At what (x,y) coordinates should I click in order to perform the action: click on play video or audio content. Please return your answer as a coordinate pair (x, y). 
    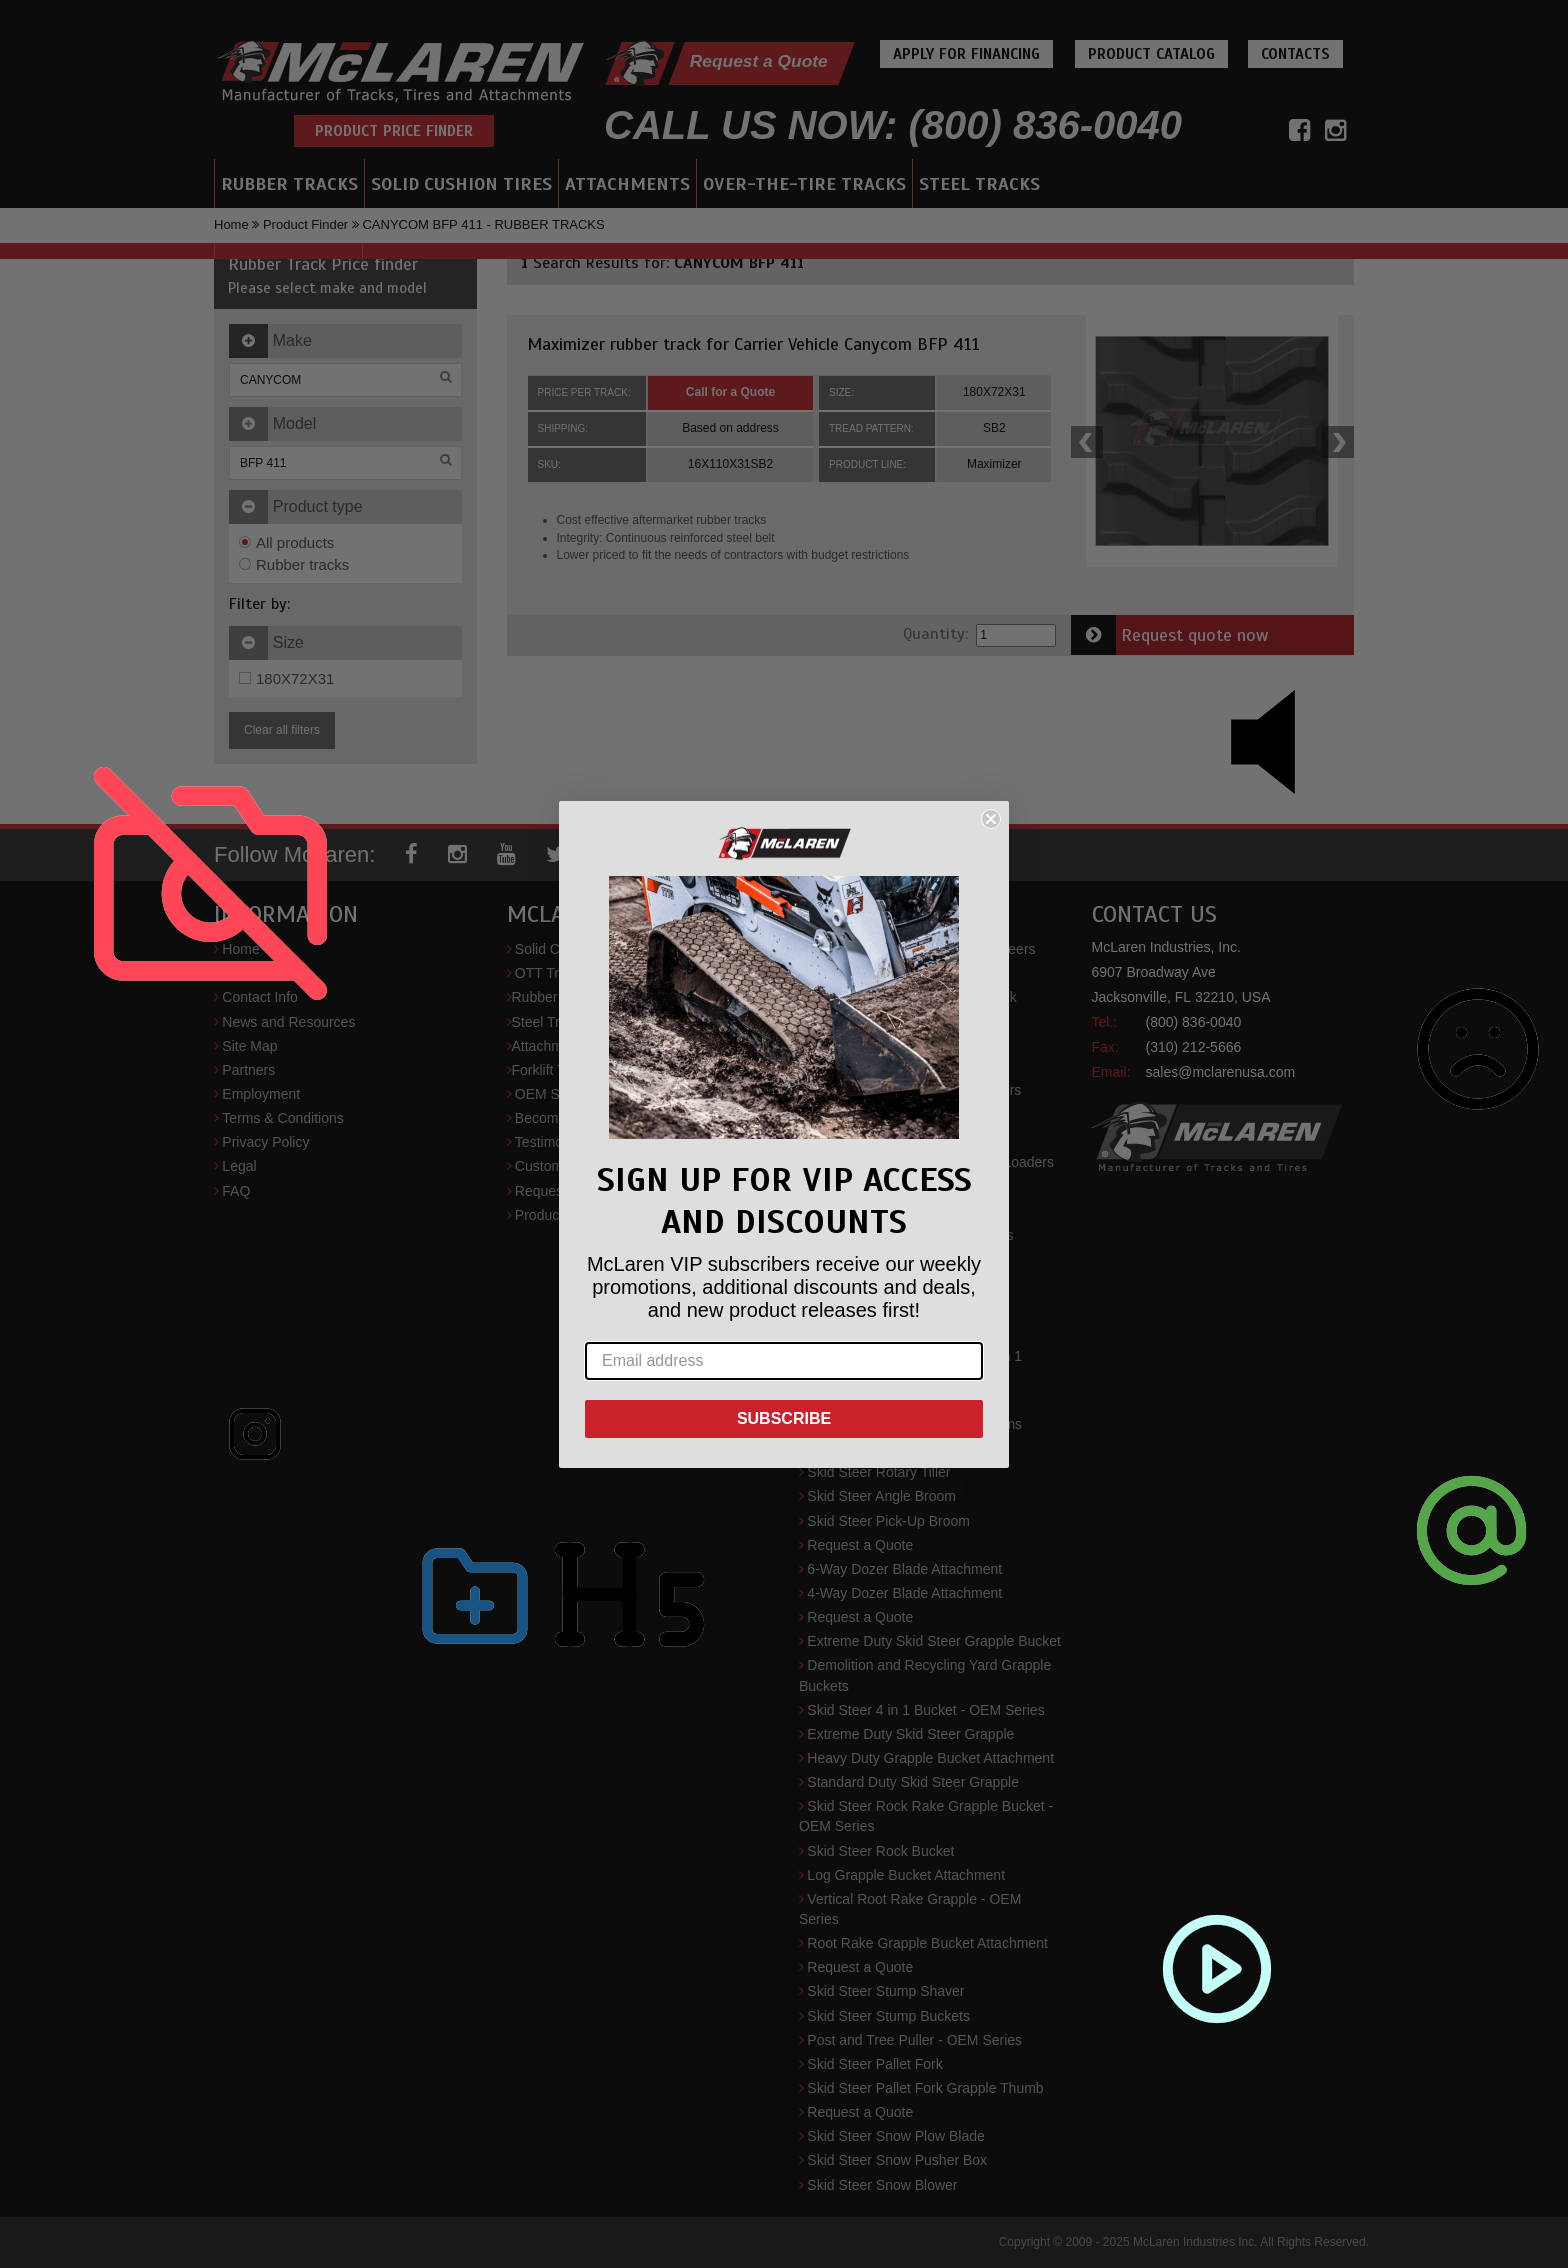
    Looking at the image, I should click on (1217, 1969).